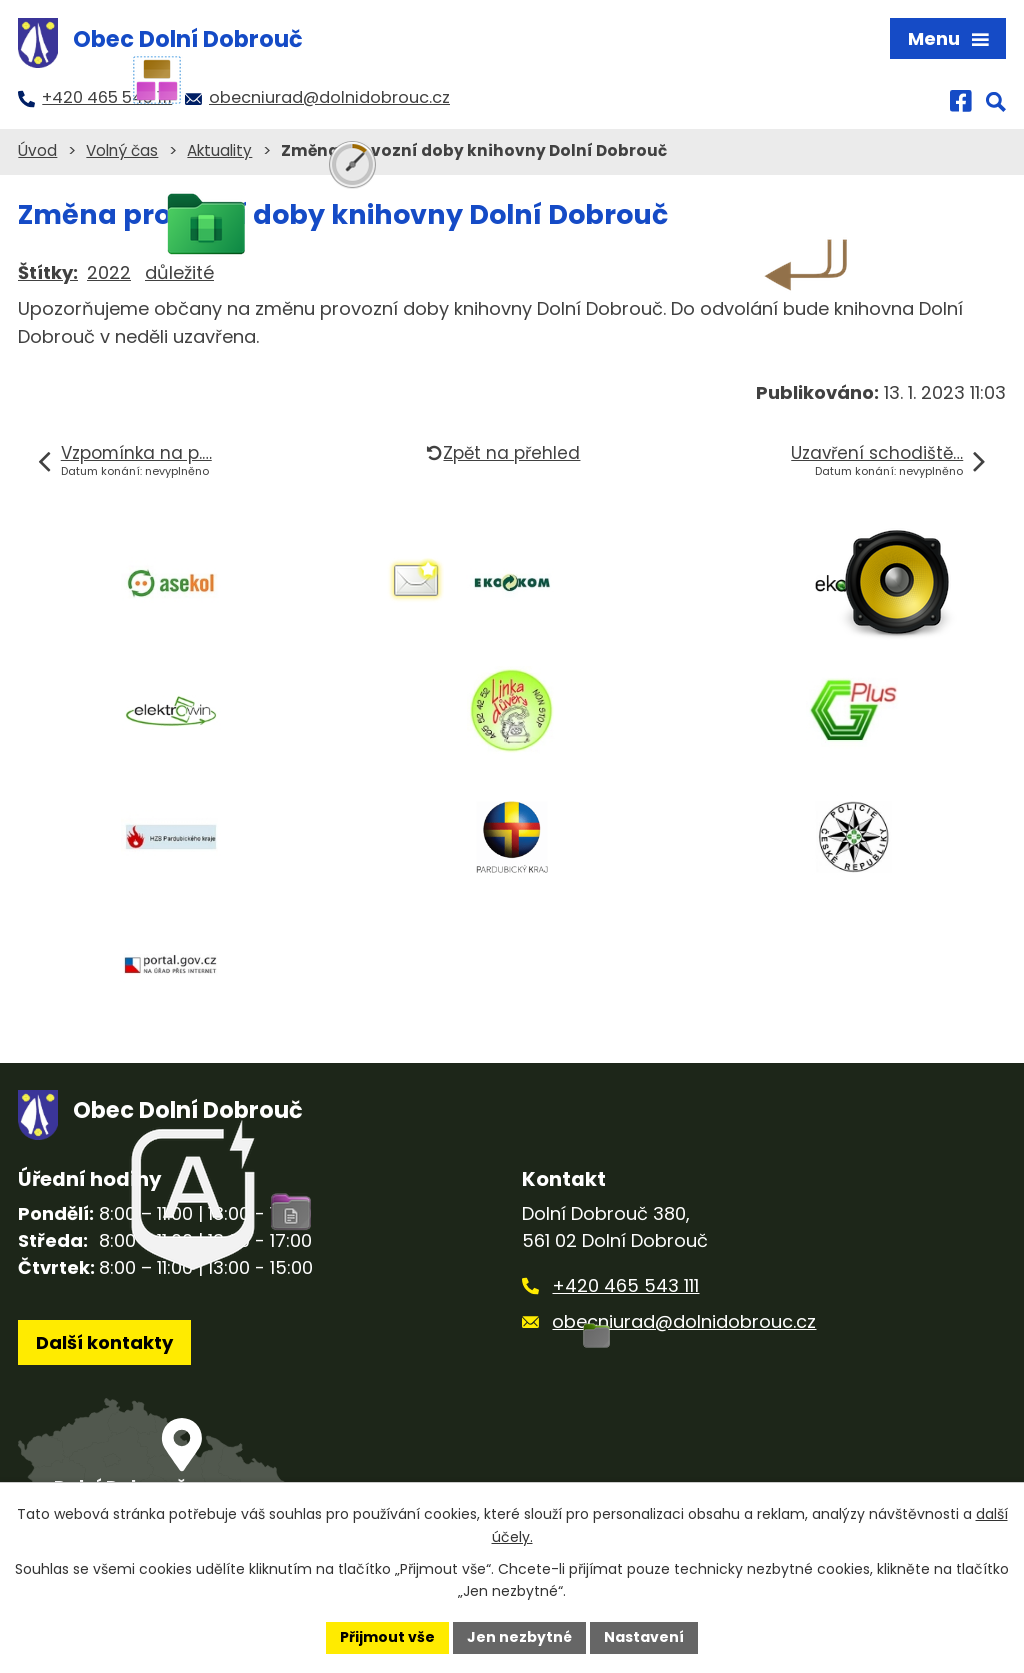  Describe the element at coordinates (291, 1211) in the screenshot. I see `open documents folder` at that location.